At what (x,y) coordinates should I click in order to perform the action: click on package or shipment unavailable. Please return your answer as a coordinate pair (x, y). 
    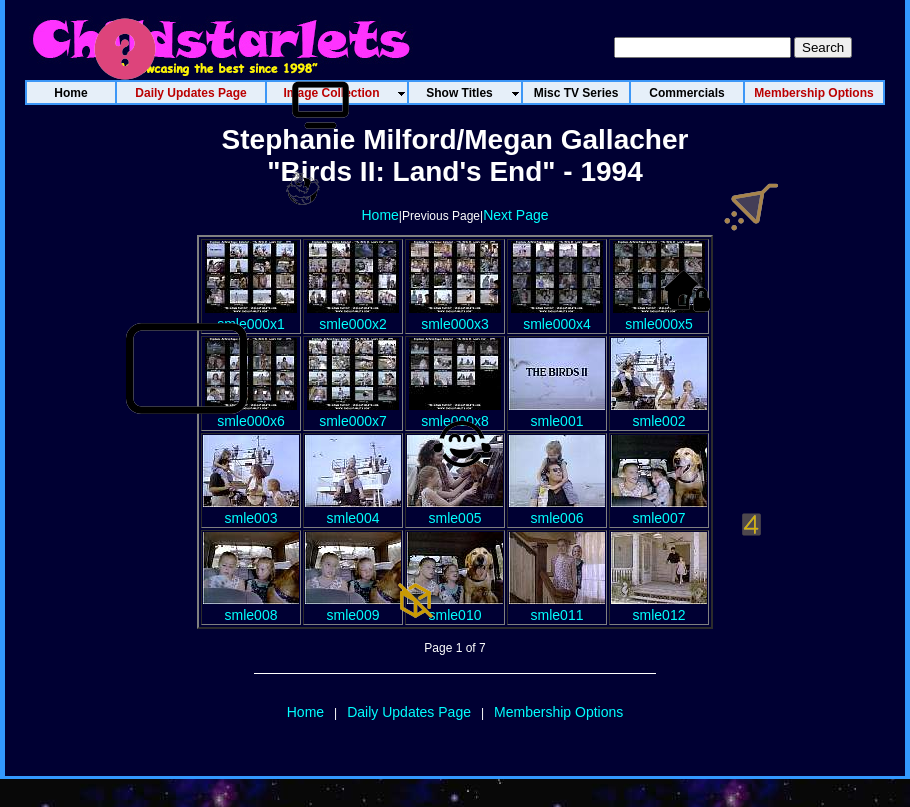
    Looking at the image, I should click on (415, 600).